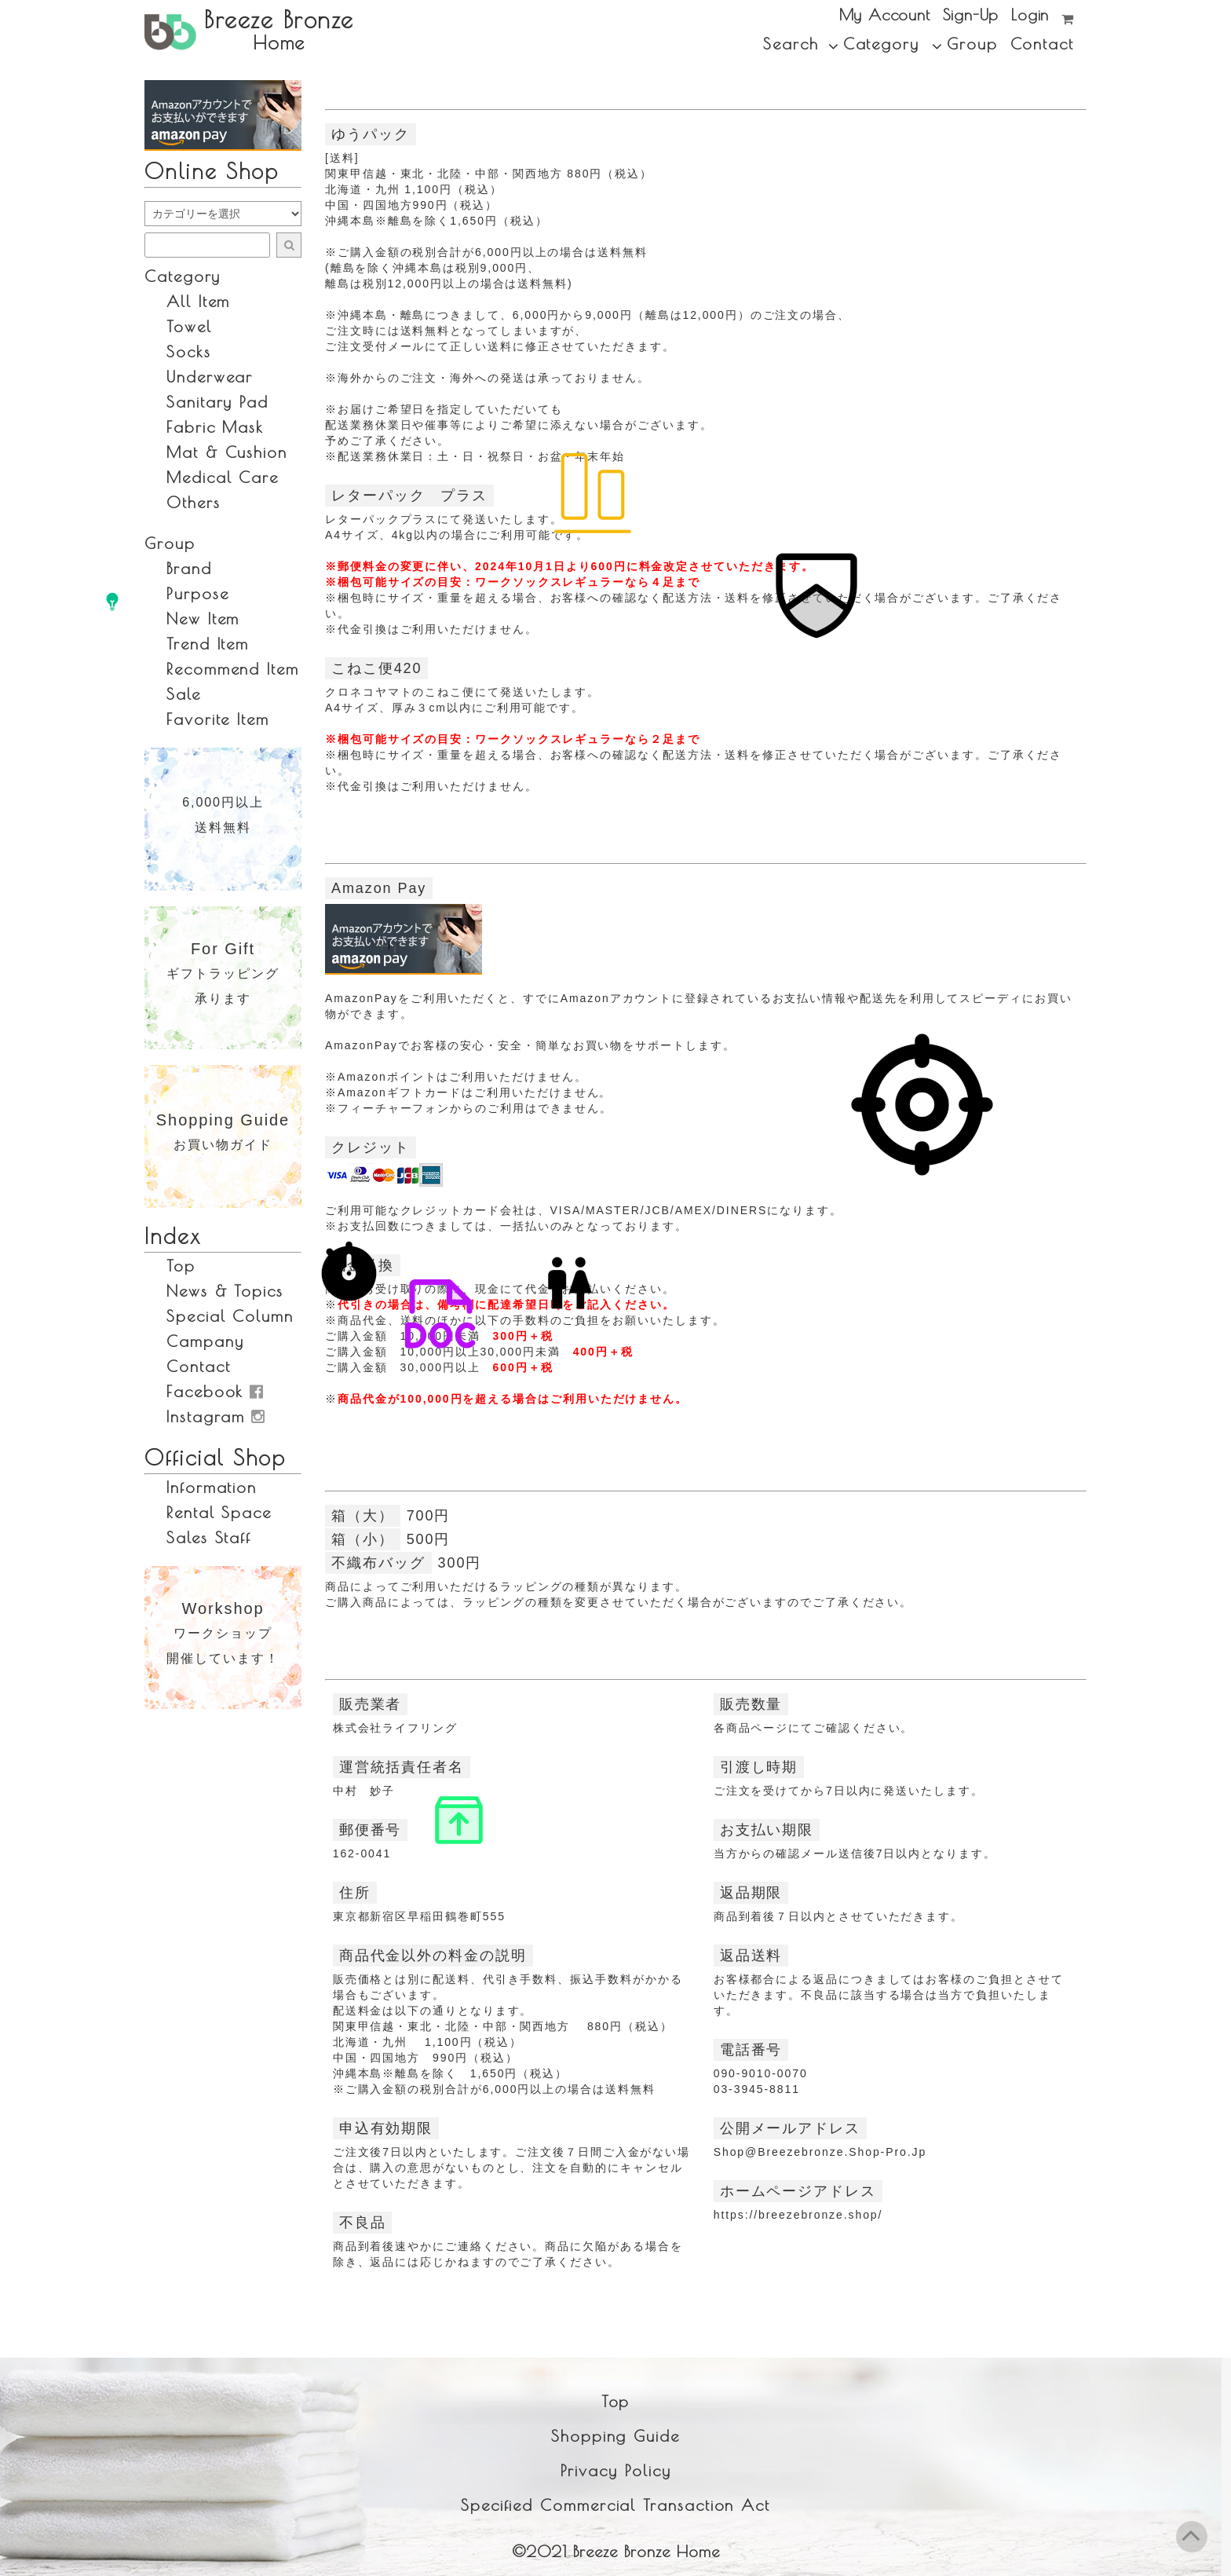 This screenshot has width=1231, height=2576. What do you see at coordinates (349, 1271) in the screenshot?
I see `start or stop a timer` at bounding box center [349, 1271].